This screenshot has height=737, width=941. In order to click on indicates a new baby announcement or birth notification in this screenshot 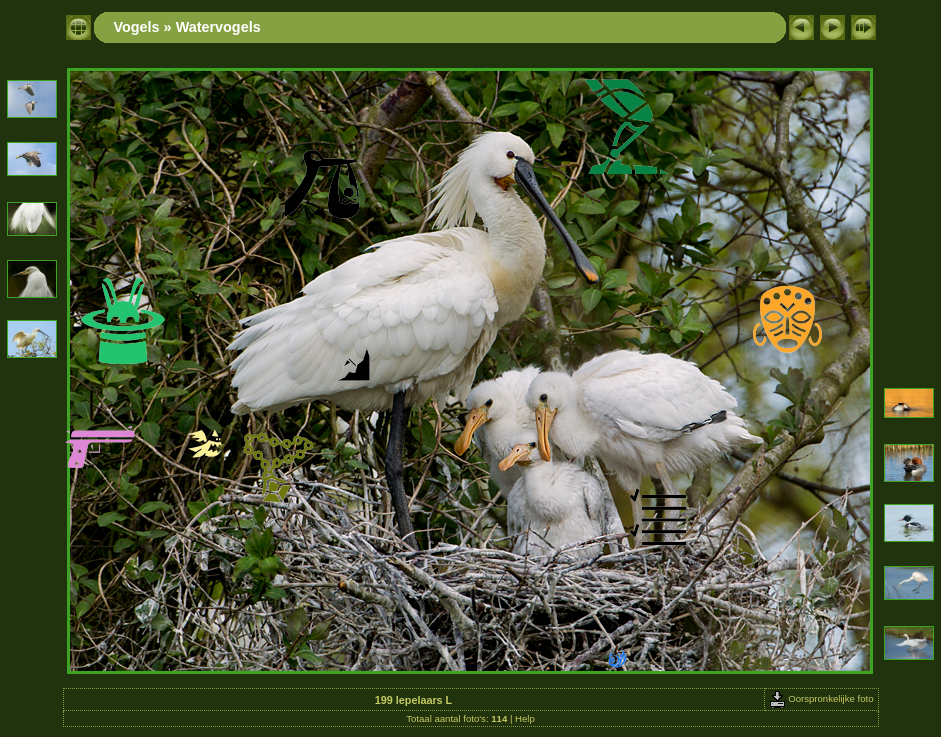, I will do `click(323, 181)`.